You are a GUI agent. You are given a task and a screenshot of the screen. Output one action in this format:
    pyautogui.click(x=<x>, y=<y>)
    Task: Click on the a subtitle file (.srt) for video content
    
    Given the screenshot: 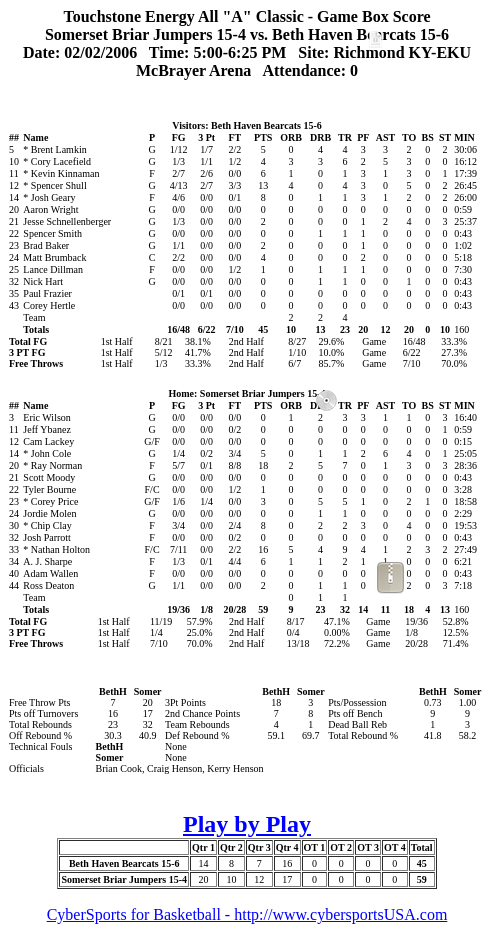 What is the action you would take?
    pyautogui.click(x=375, y=39)
    